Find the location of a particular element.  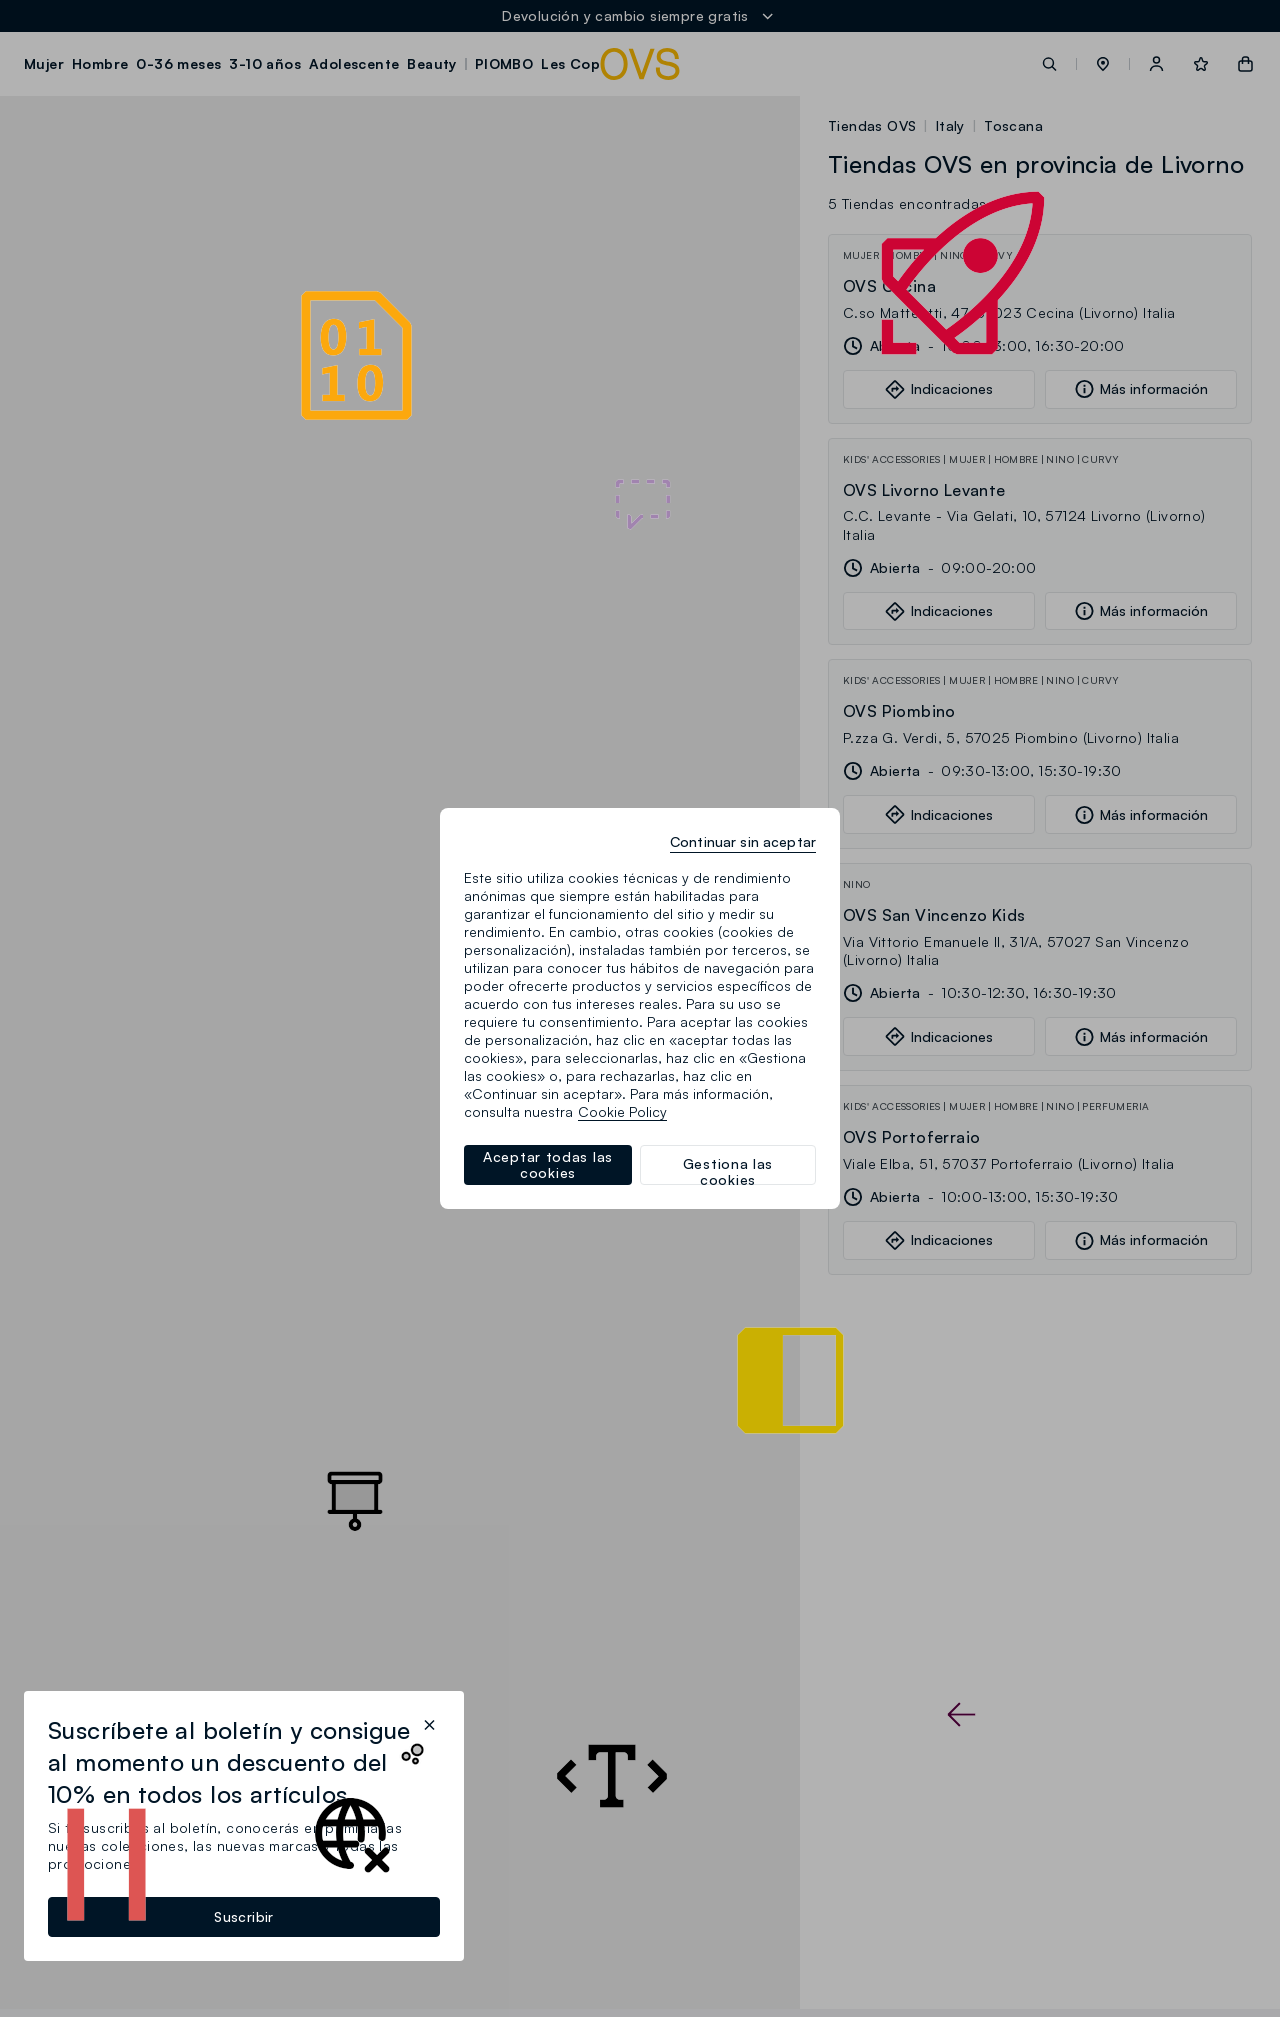

launch or deploy a project is located at coordinates (963, 273).